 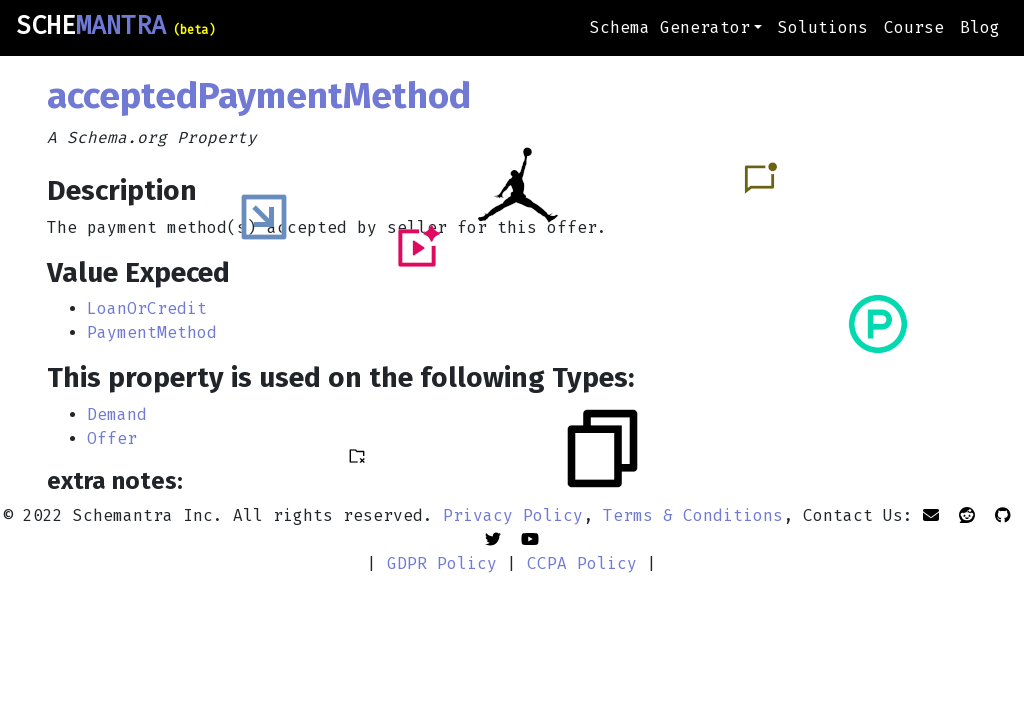 What do you see at coordinates (417, 248) in the screenshot?
I see `access AI-powered video tools` at bounding box center [417, 248].